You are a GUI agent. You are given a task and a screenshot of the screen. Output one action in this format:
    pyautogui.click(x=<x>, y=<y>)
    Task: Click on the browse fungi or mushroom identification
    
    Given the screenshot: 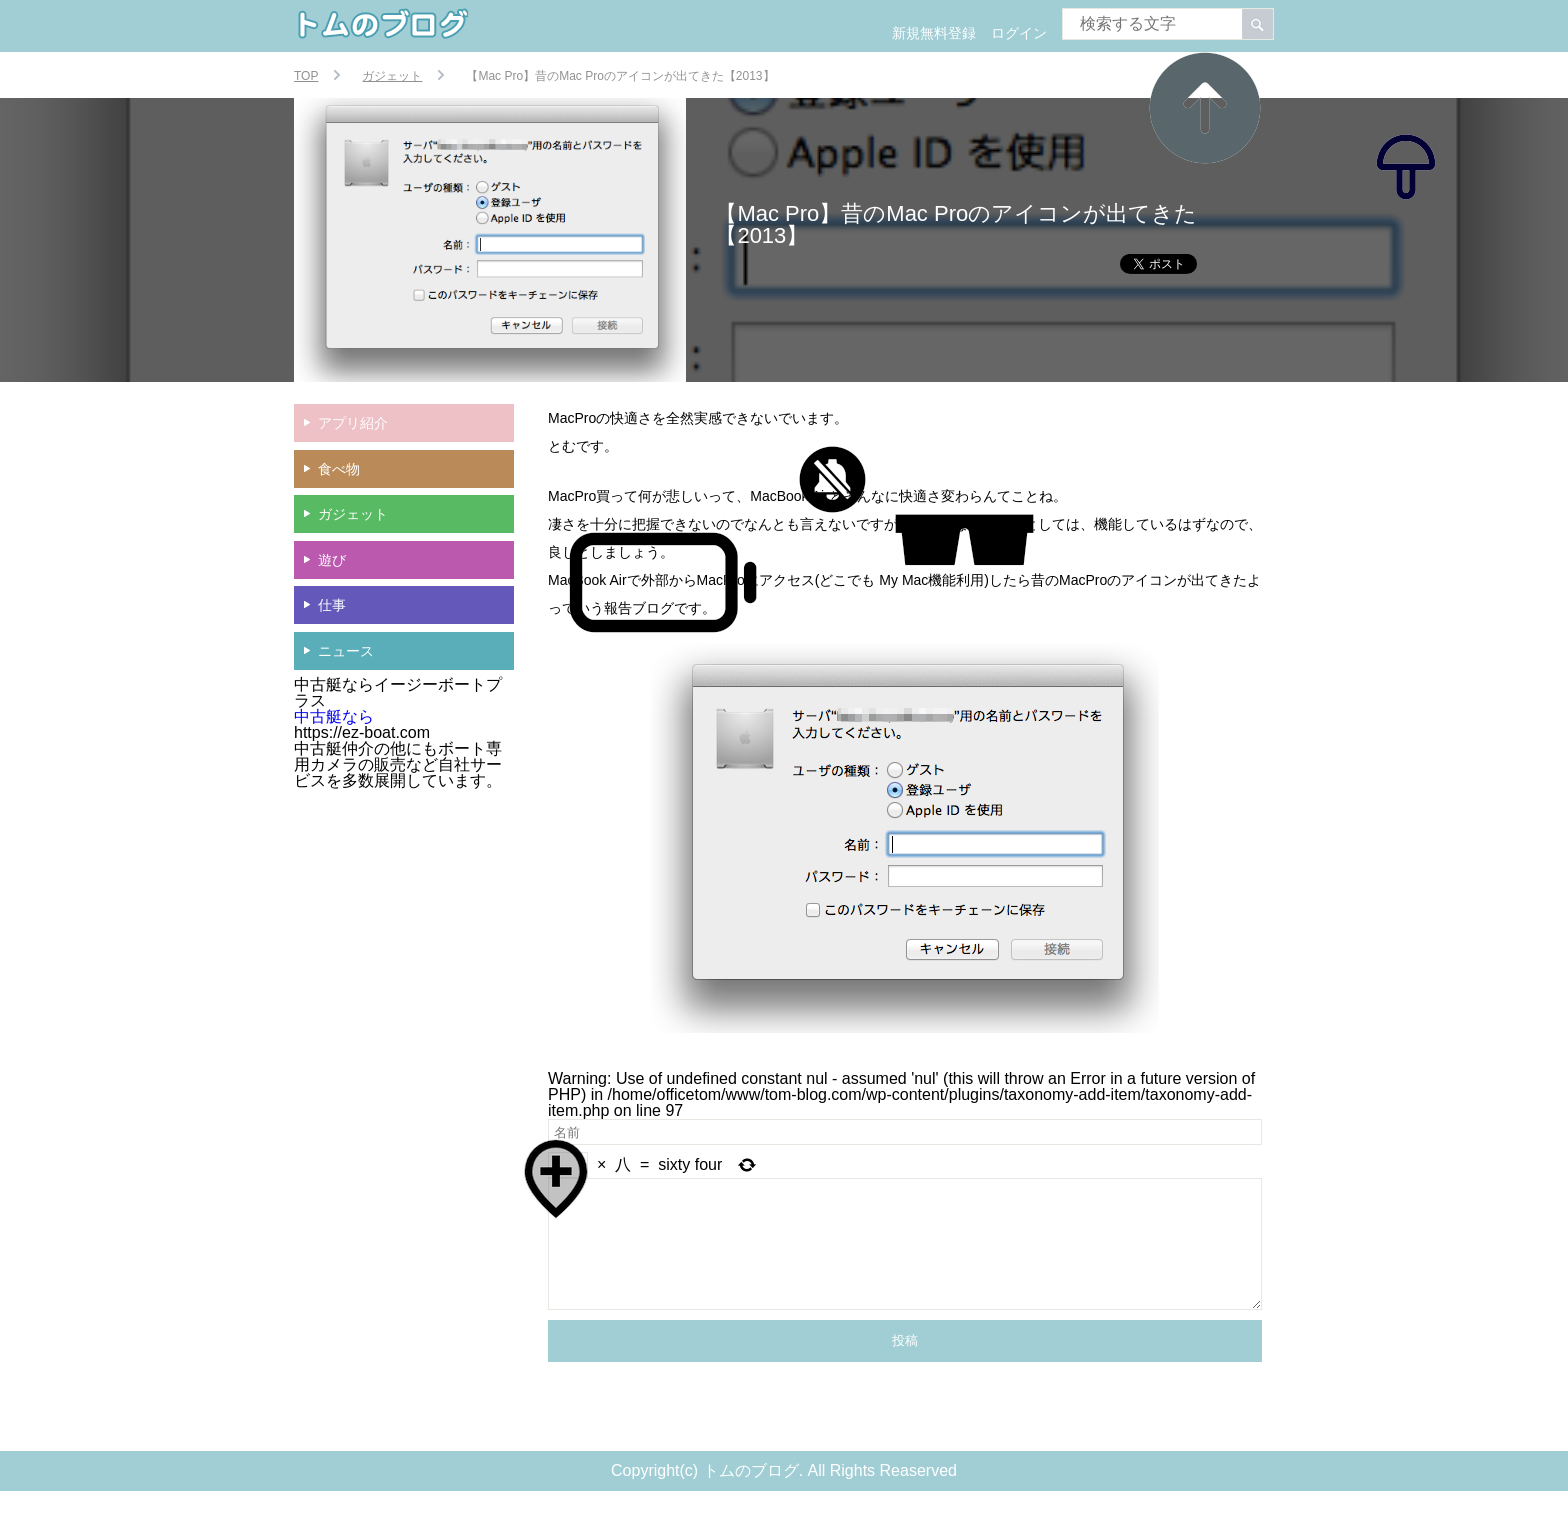 What is the action you would take?
    pyautogui.click(x=1406, y=167)
    